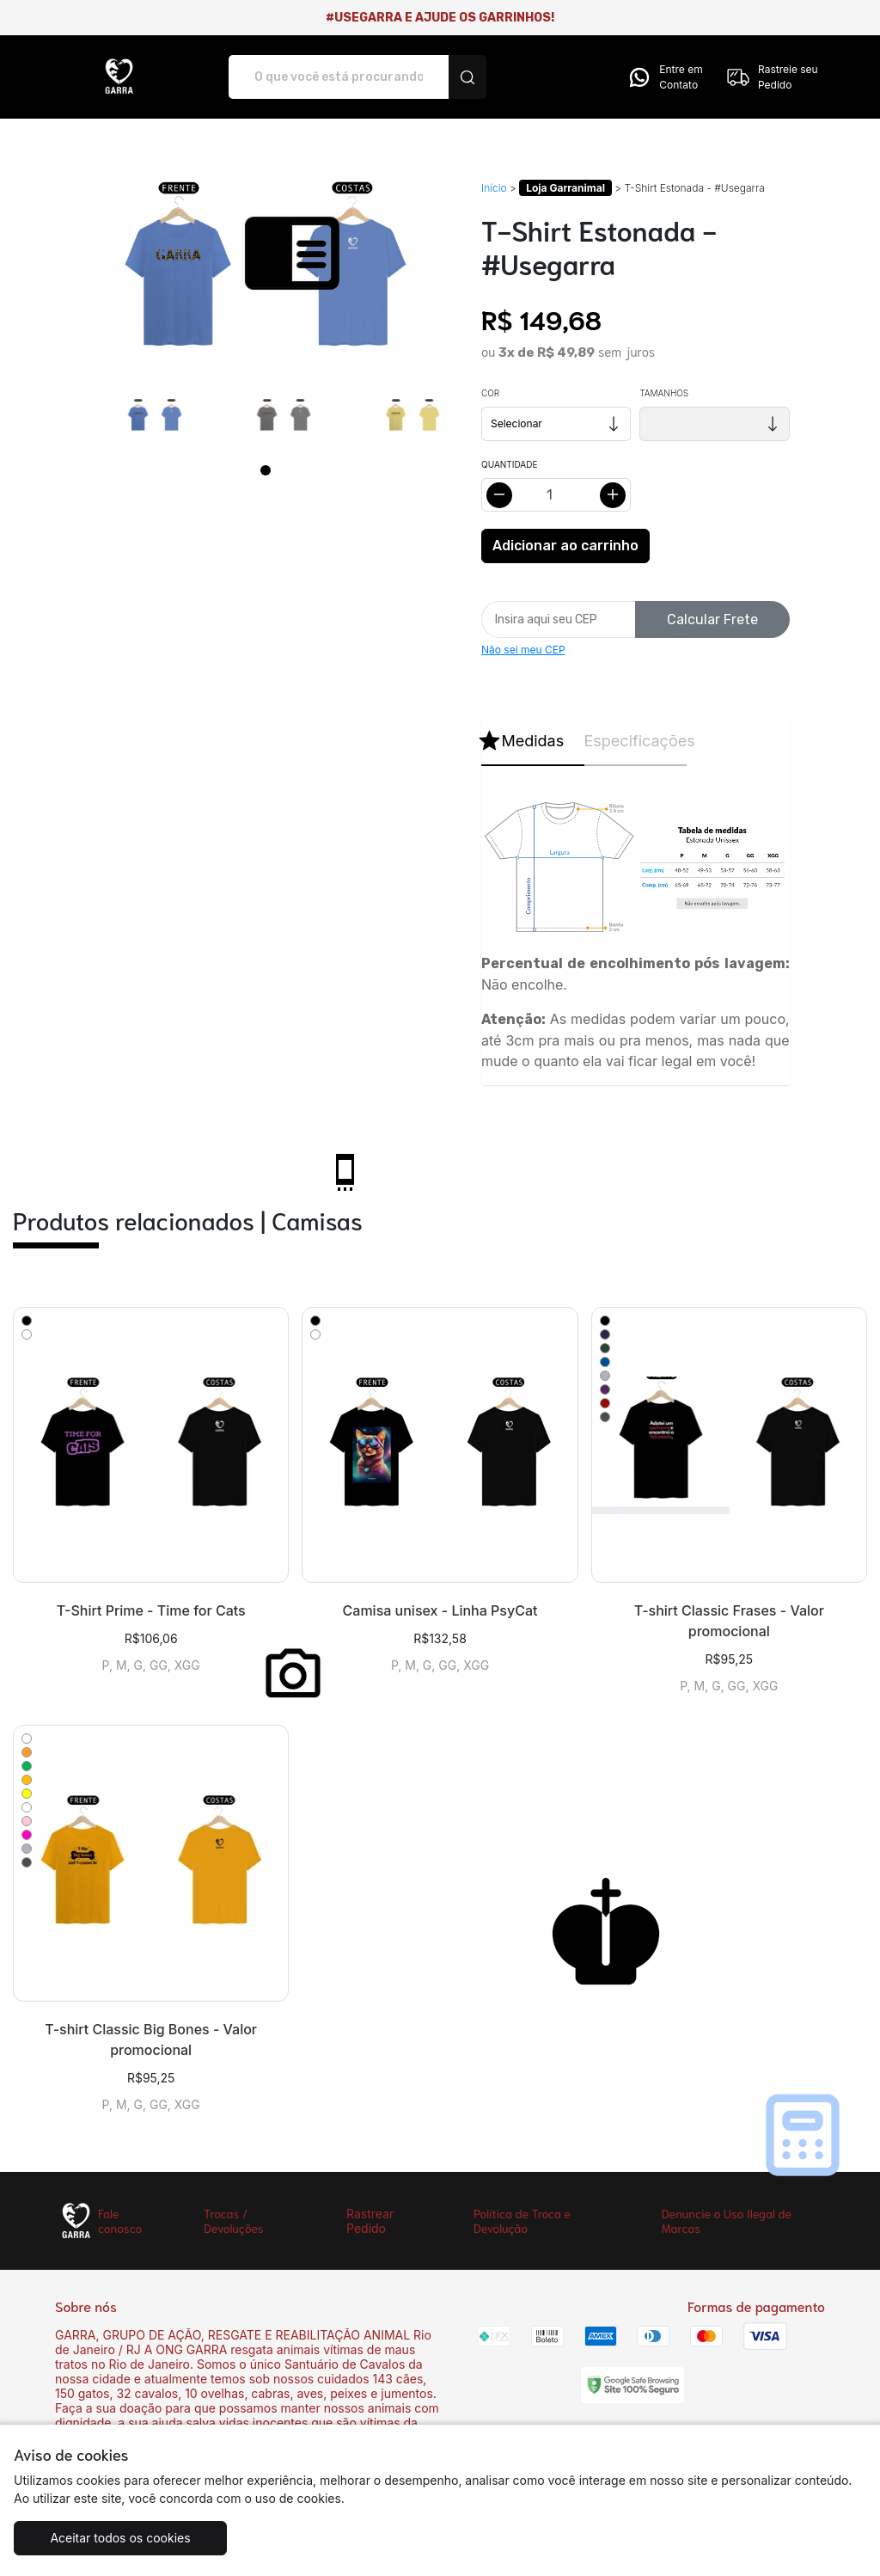 This screenshot has width=880, height=2576. Describe the element at coordinates (293, 1676) in the screenshot. I see `take a photo` at that location.